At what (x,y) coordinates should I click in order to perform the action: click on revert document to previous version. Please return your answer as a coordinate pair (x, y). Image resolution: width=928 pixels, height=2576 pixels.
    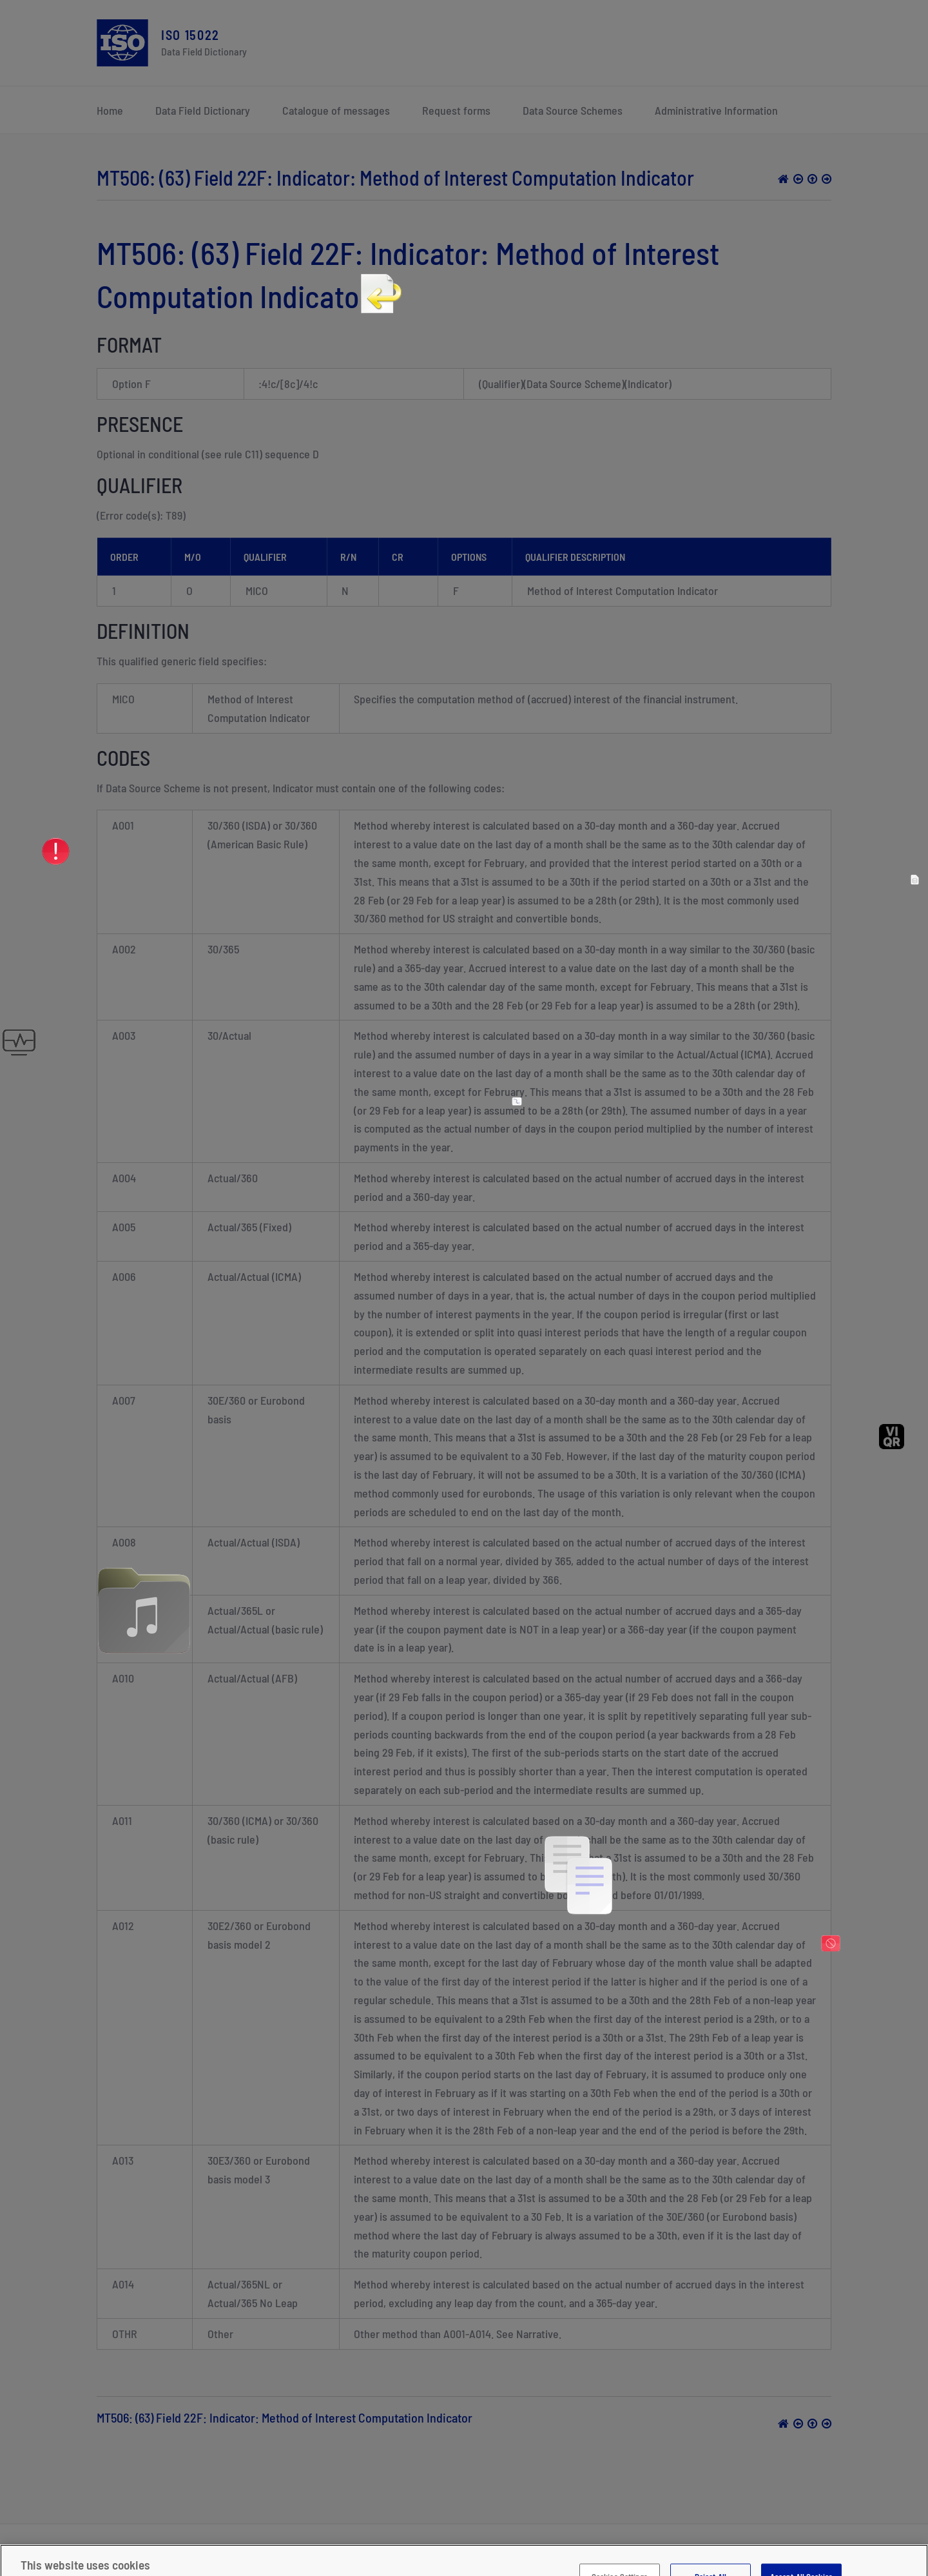
    Looking at the image, I should click on (379, 293).